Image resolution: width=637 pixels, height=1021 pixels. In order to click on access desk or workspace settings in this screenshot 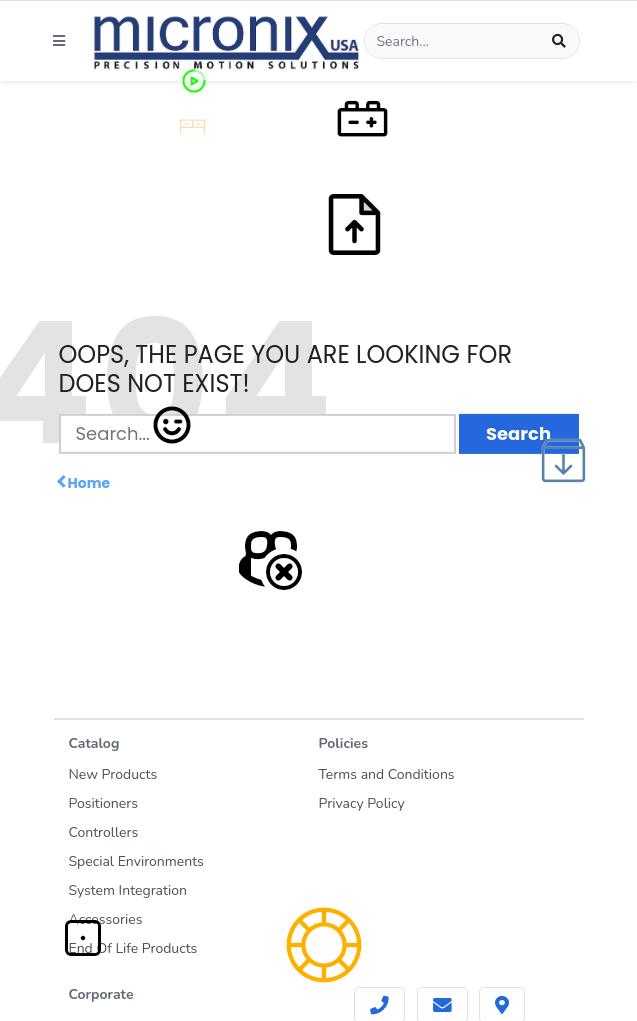, I will do `click(192, 126)`.